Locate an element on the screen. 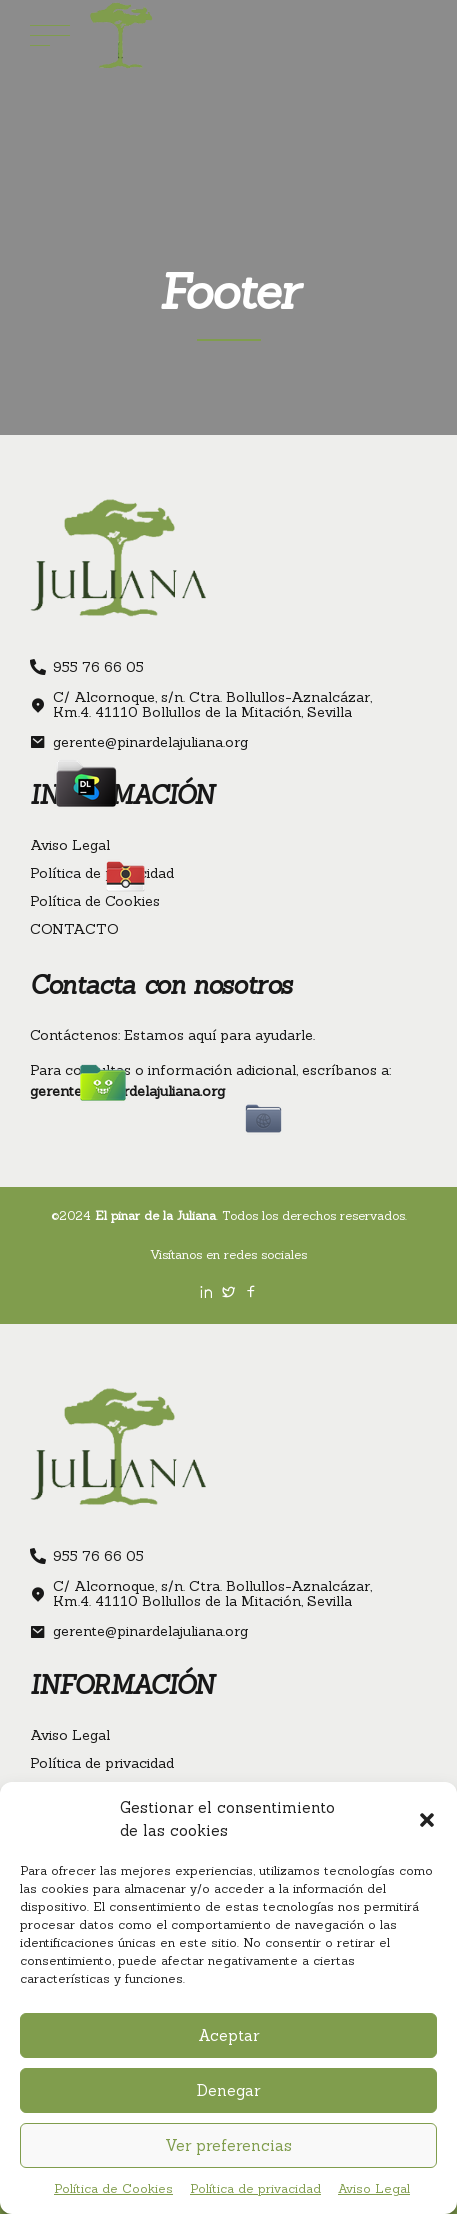 This screenshot has height=2214, width=457. open GameJolt games folder is located at coordinates (103, 1084).